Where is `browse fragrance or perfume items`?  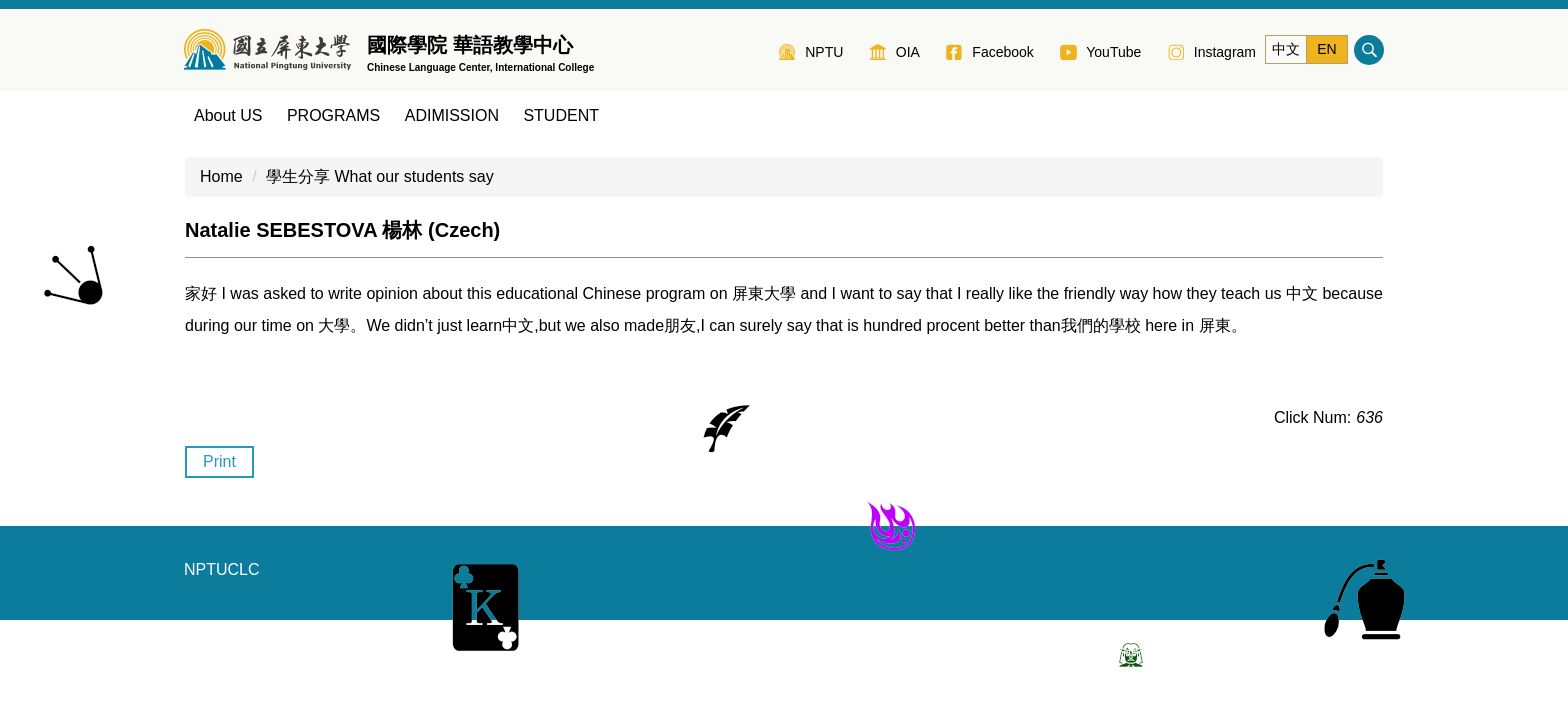 browse fragrance or perfume items is located at coordinates (1364, 599).